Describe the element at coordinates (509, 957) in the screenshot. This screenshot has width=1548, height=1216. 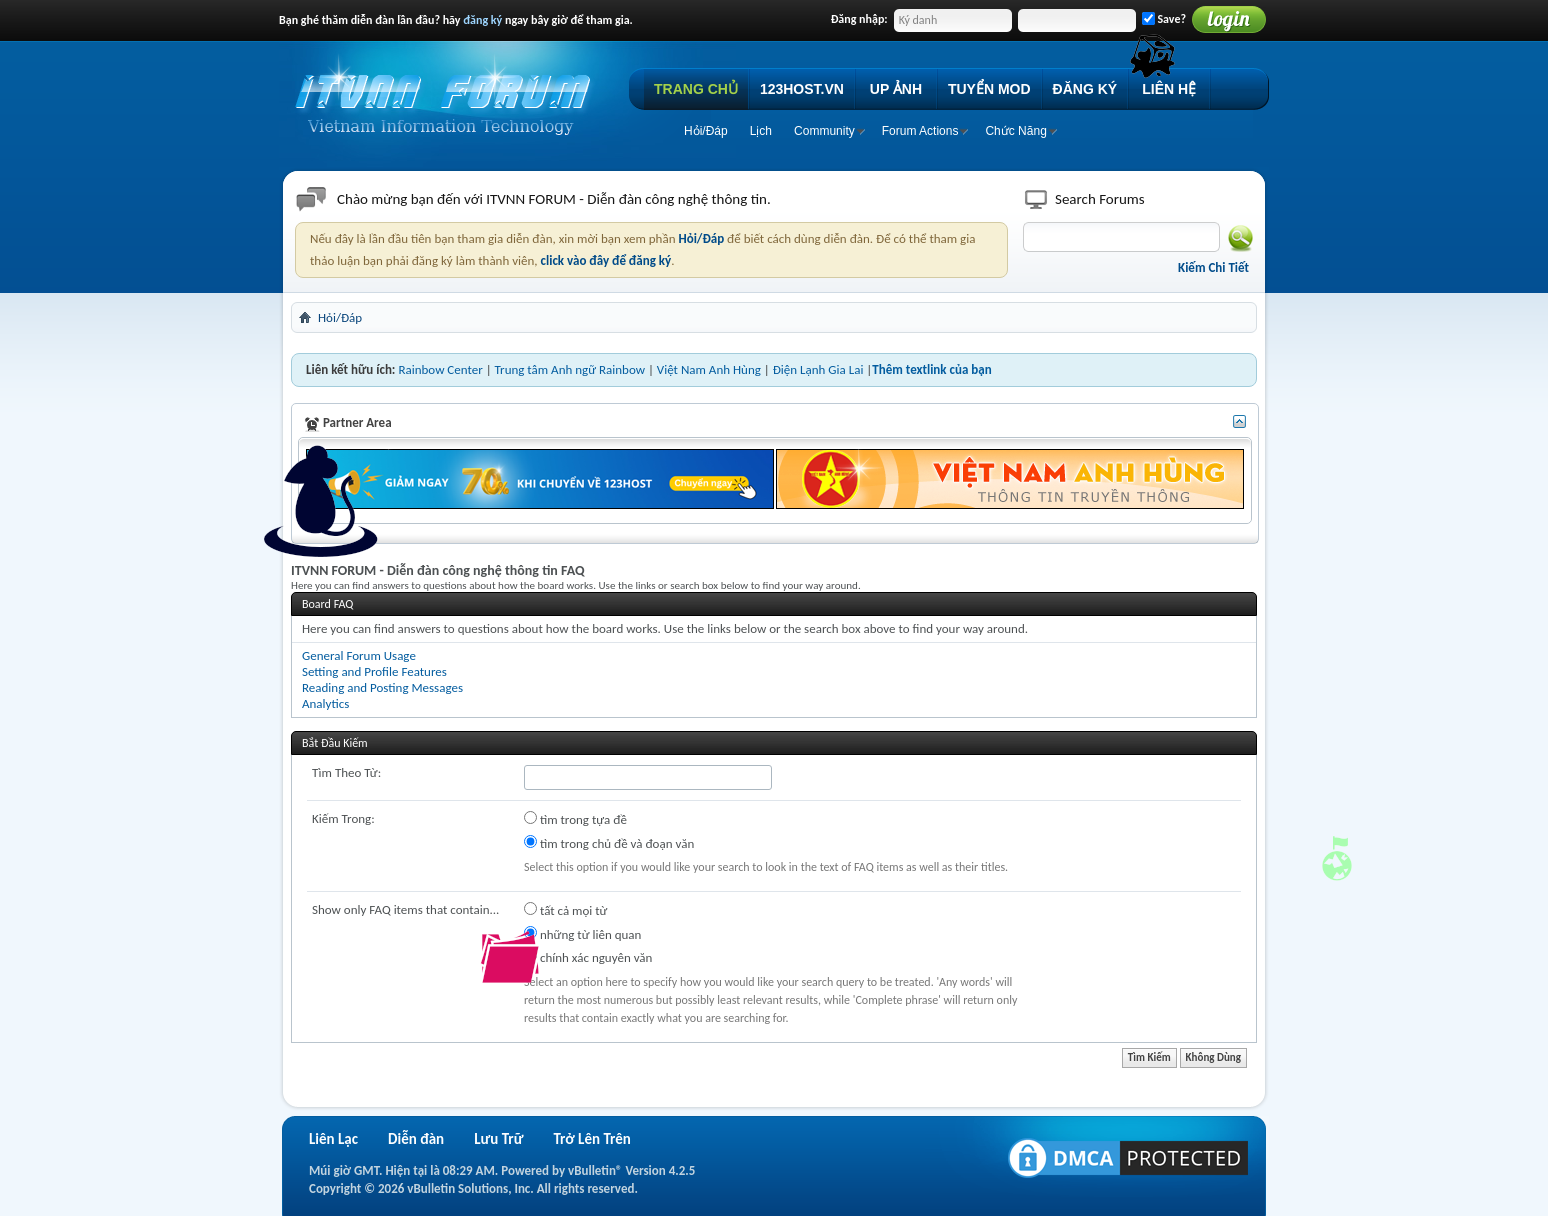
I see `folder containing multiple files or documents` at that location.